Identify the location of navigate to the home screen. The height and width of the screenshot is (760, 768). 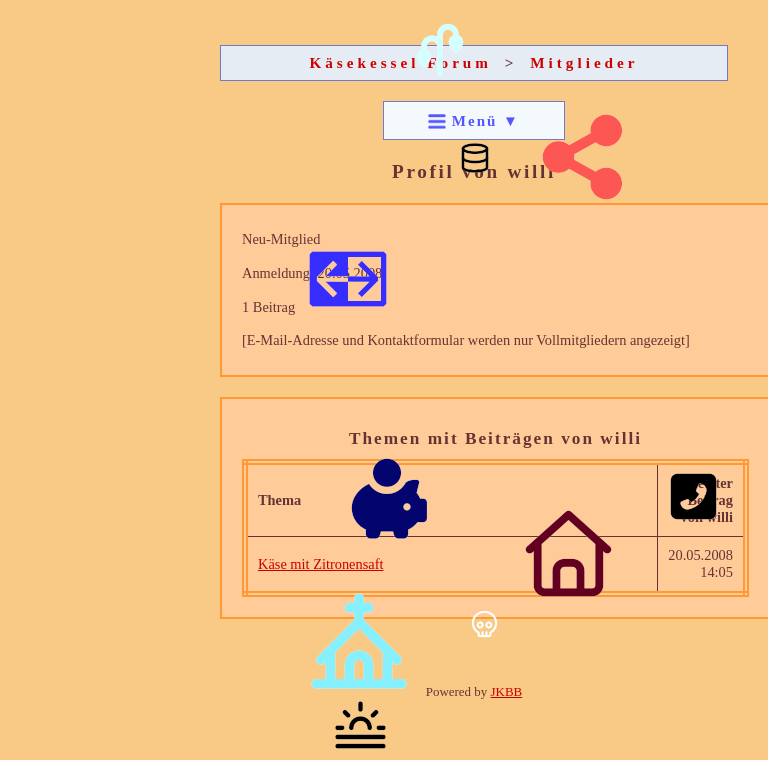
(568, 553).